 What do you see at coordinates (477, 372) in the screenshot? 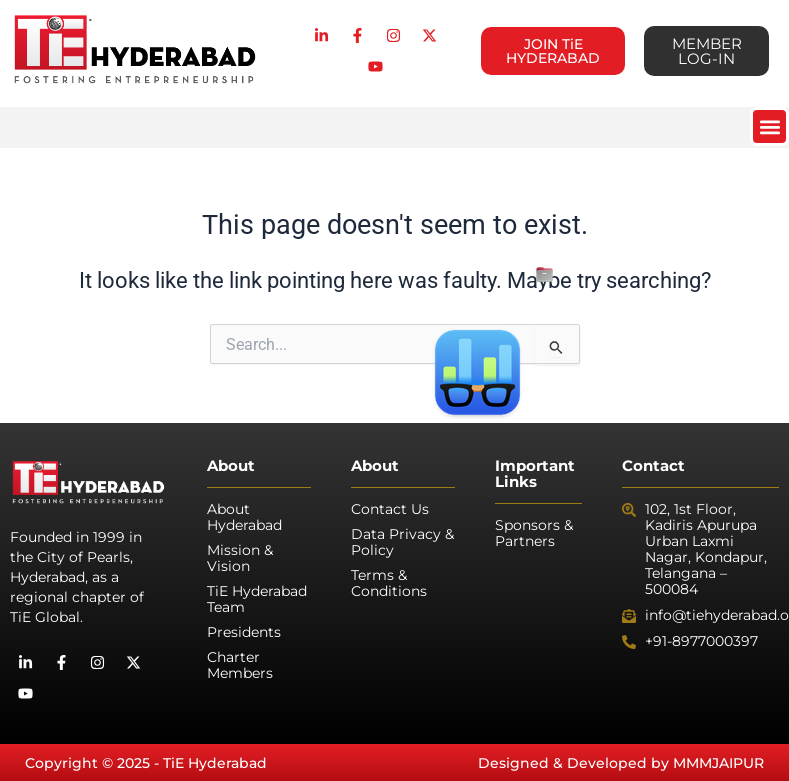
I see `open geekbench to benchmark device performance` at bounding box center [477, 372].